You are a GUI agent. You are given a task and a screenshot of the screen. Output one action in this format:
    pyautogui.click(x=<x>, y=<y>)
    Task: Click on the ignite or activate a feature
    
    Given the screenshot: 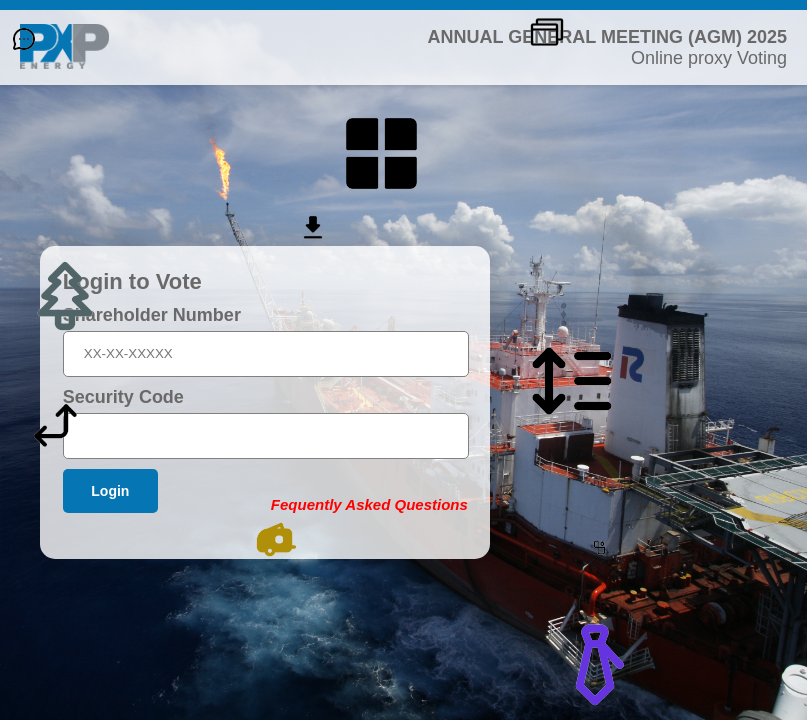 What is the action you would take?
    pyautogui.click(x=599, y=547)
    